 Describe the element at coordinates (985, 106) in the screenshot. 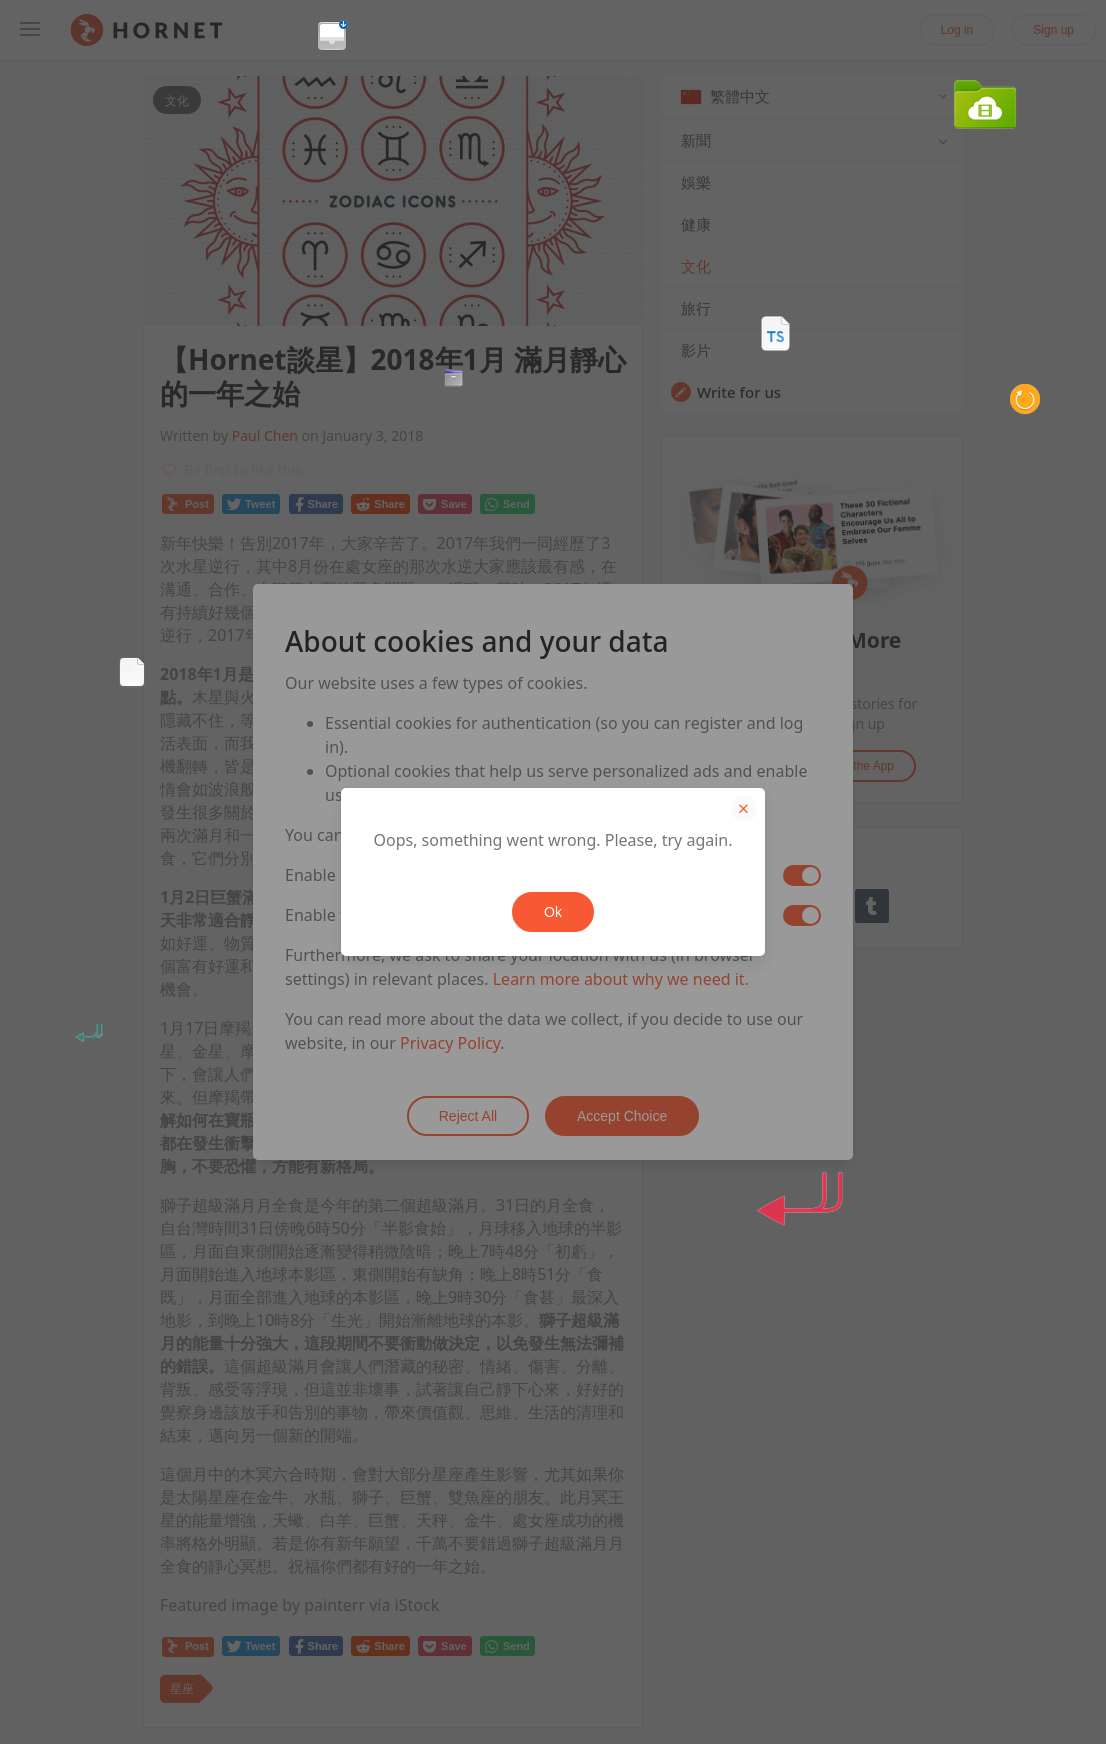

I see `open 4k video downloader folder` at that location.